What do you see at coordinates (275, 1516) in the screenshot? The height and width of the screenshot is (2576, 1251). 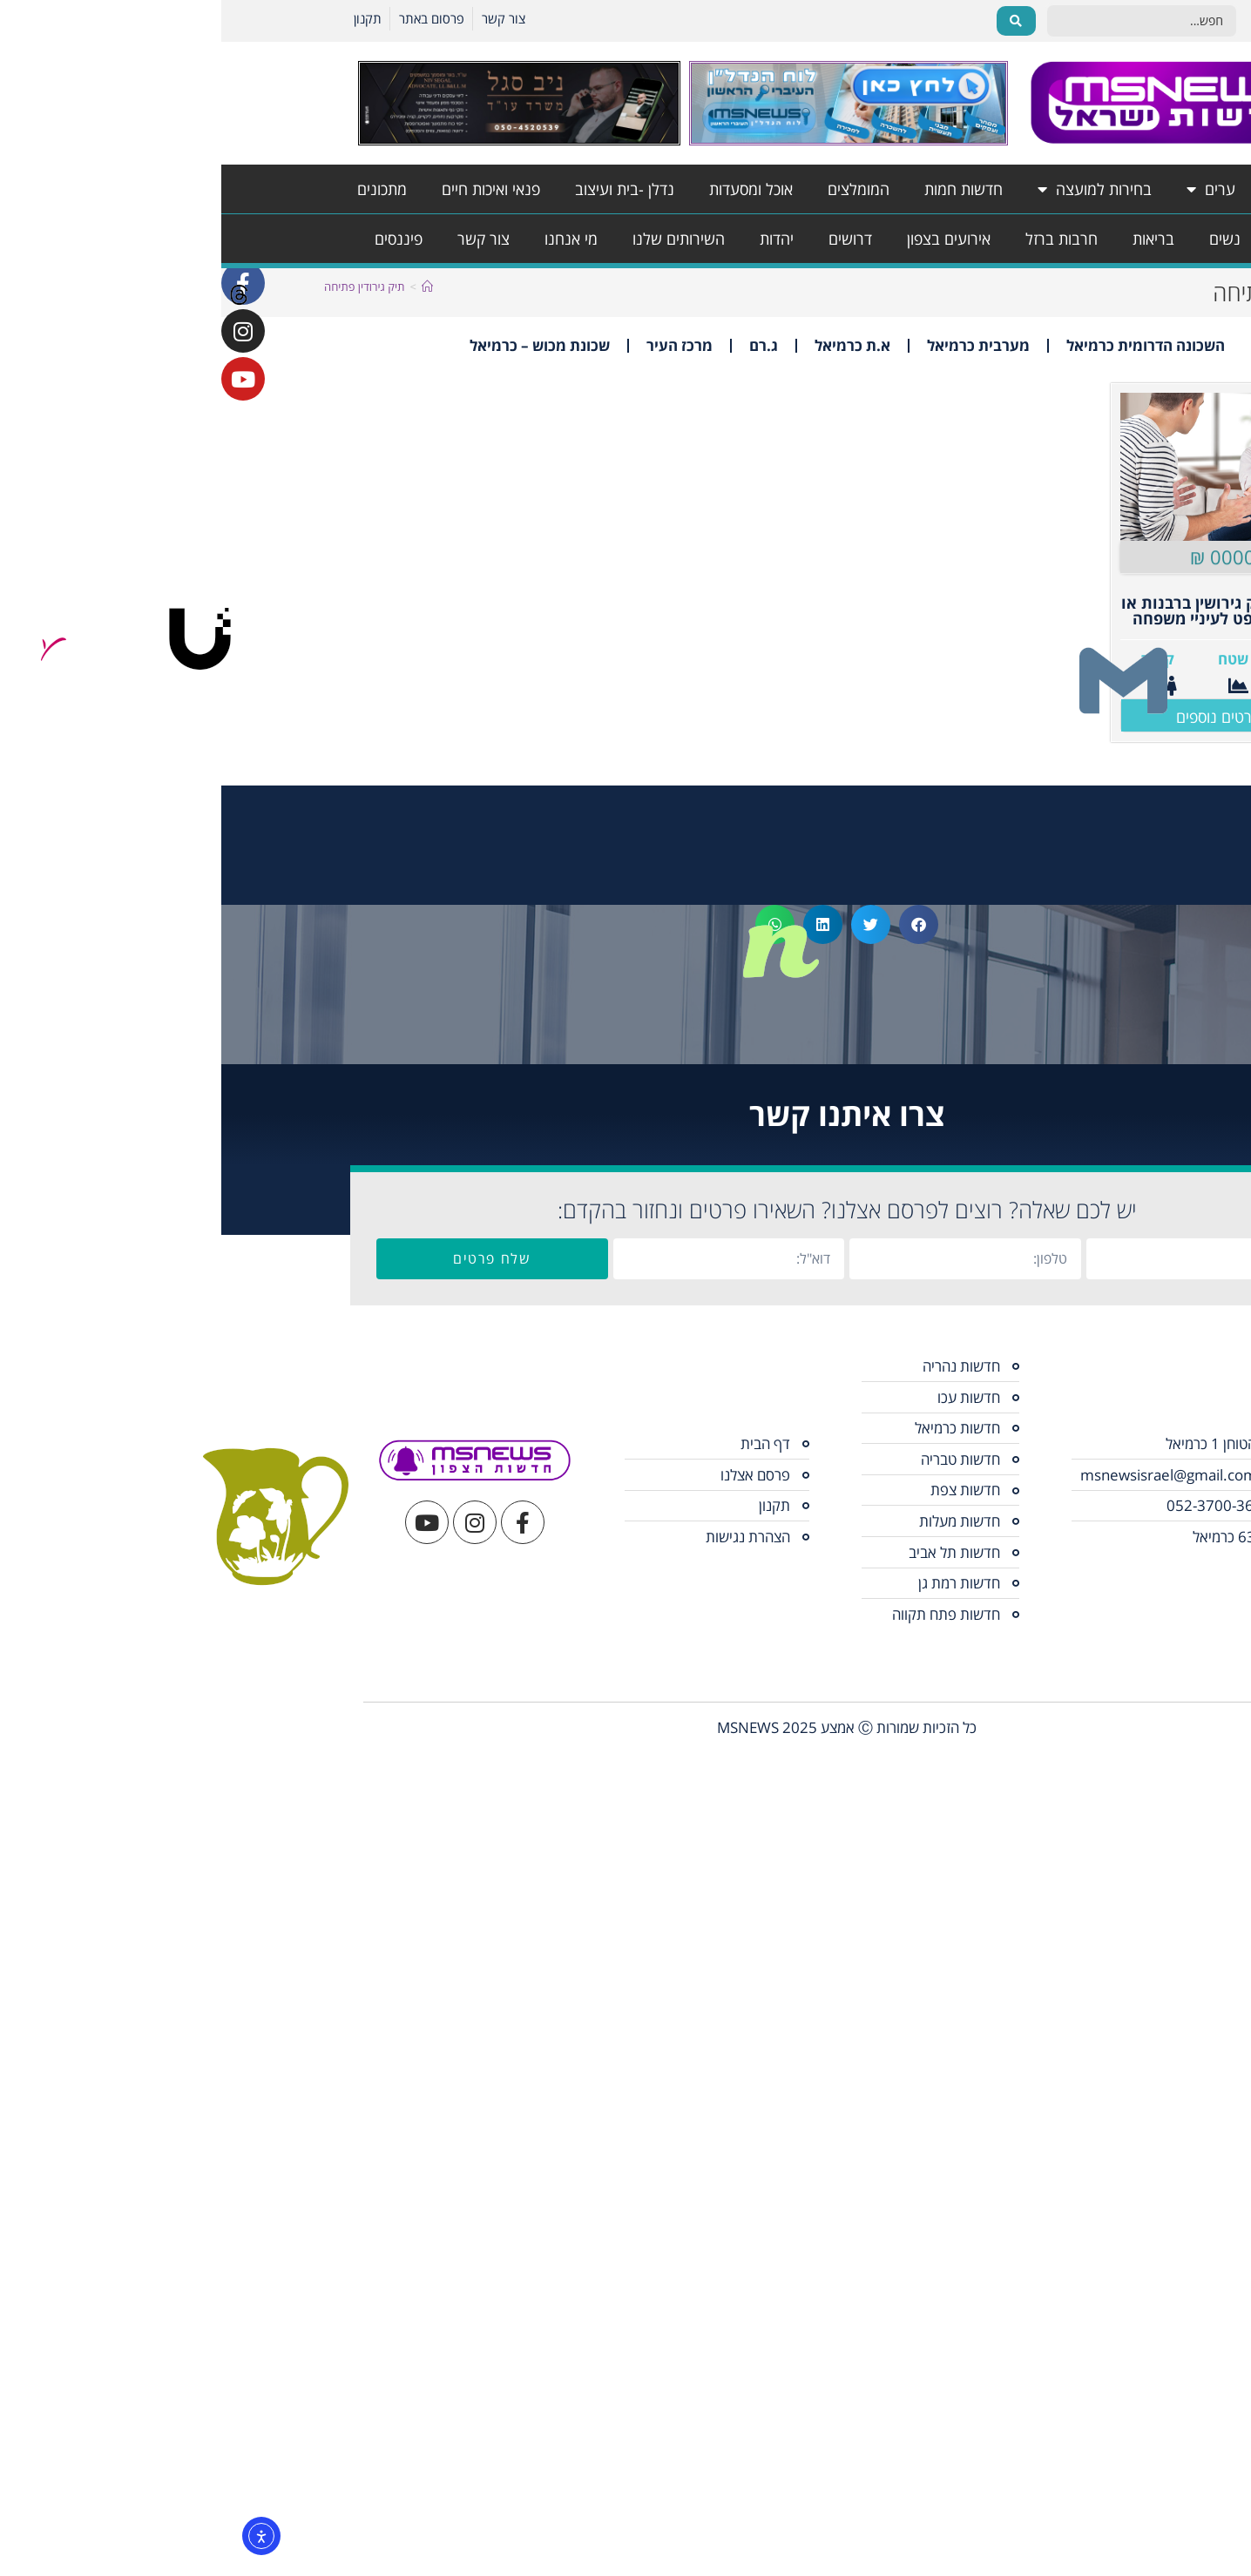 I see `charles web debugging proxy application` at bounding box center [275, 1516].